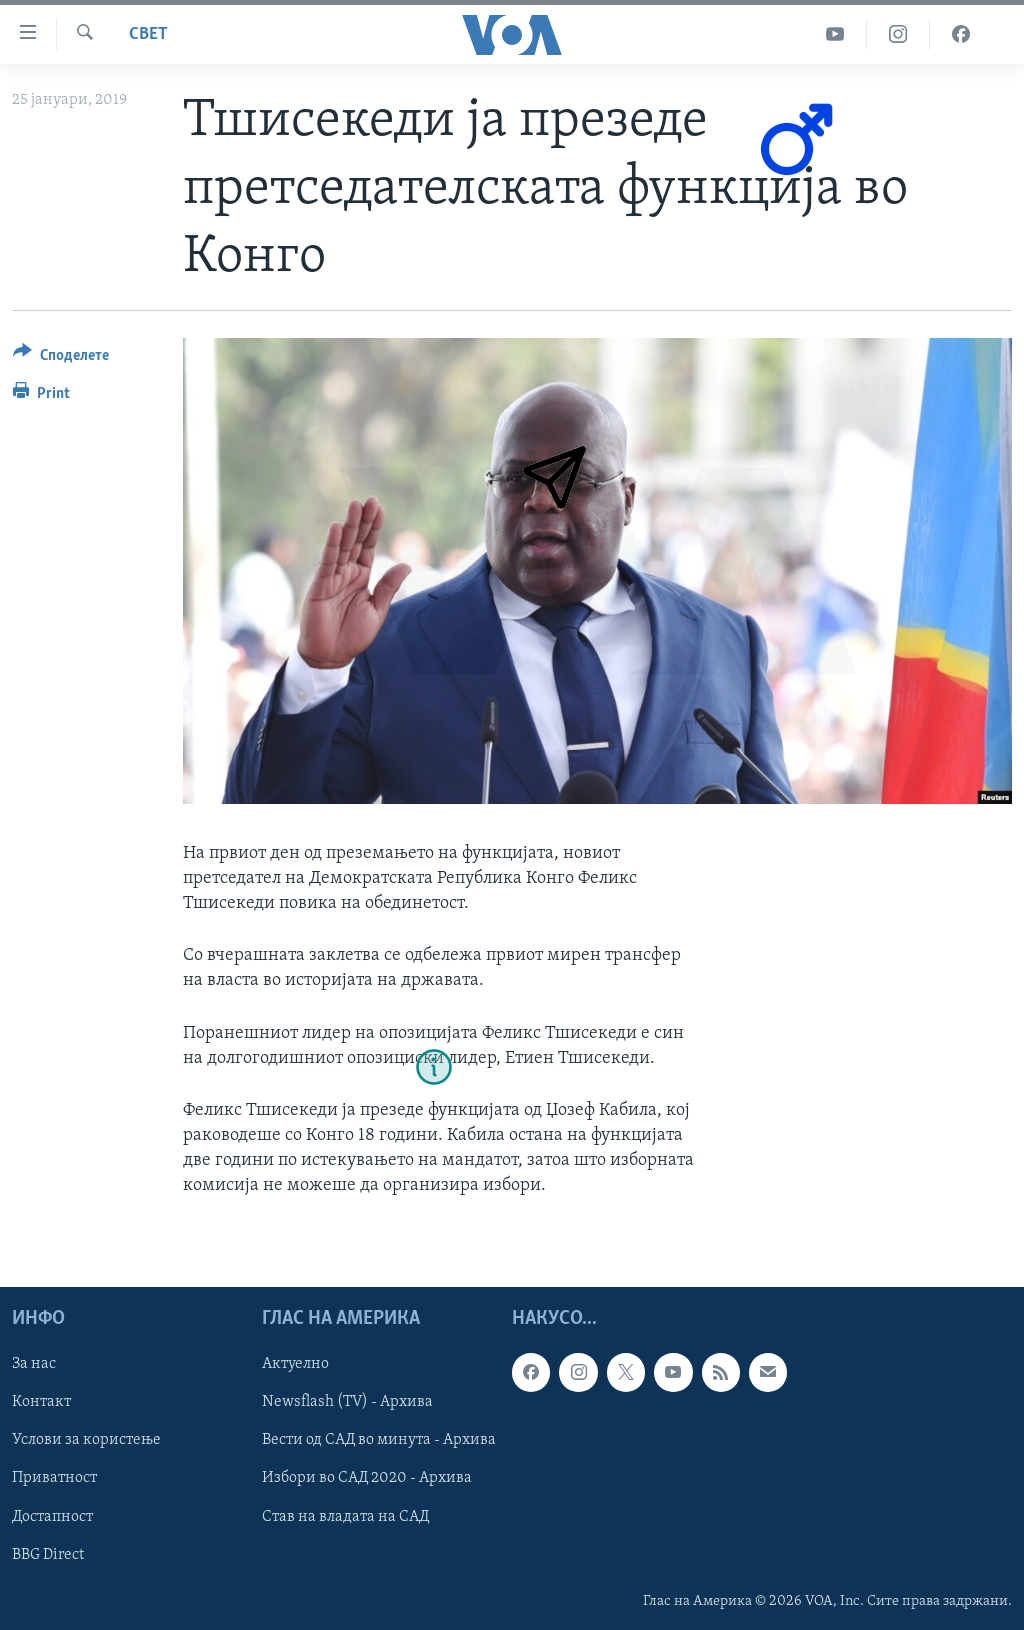 Image resolution: width=1024 pixels, height=1630 pixels. Describe the element at coordinates (798, 138) in the screenshot. I see `indicates transgender or non-binary gender identity option` at that location.